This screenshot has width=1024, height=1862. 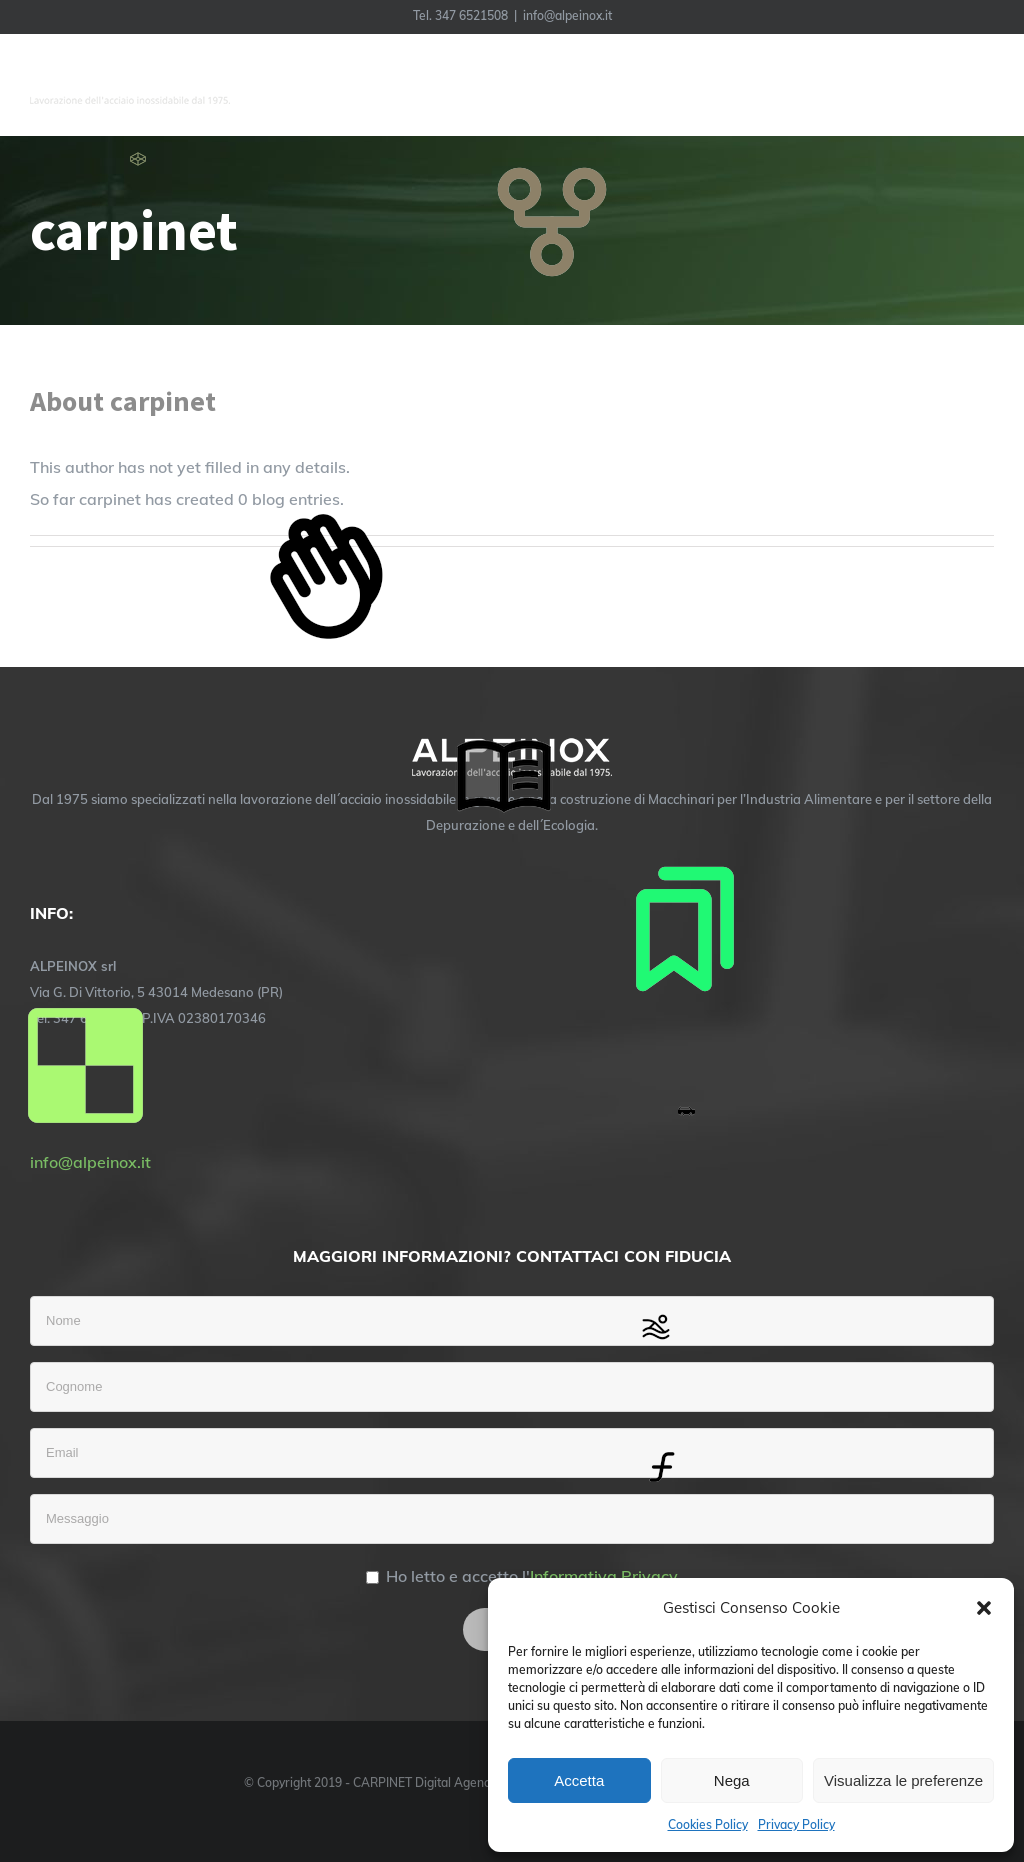 What do you see at coordinates (656, 1327) in the screenshot?
I see `access swimming or aquatic activities` at bounding box center [656, 1327].